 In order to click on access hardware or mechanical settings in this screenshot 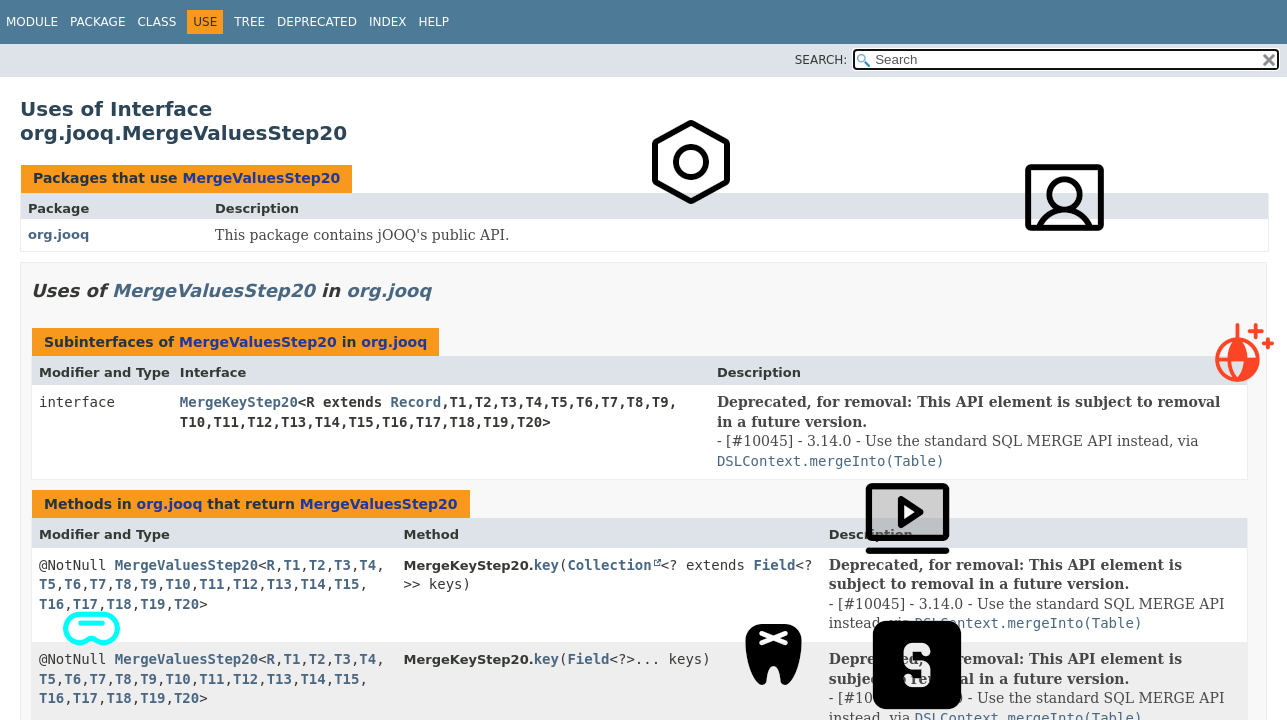, I will do `click(691, 162)`.